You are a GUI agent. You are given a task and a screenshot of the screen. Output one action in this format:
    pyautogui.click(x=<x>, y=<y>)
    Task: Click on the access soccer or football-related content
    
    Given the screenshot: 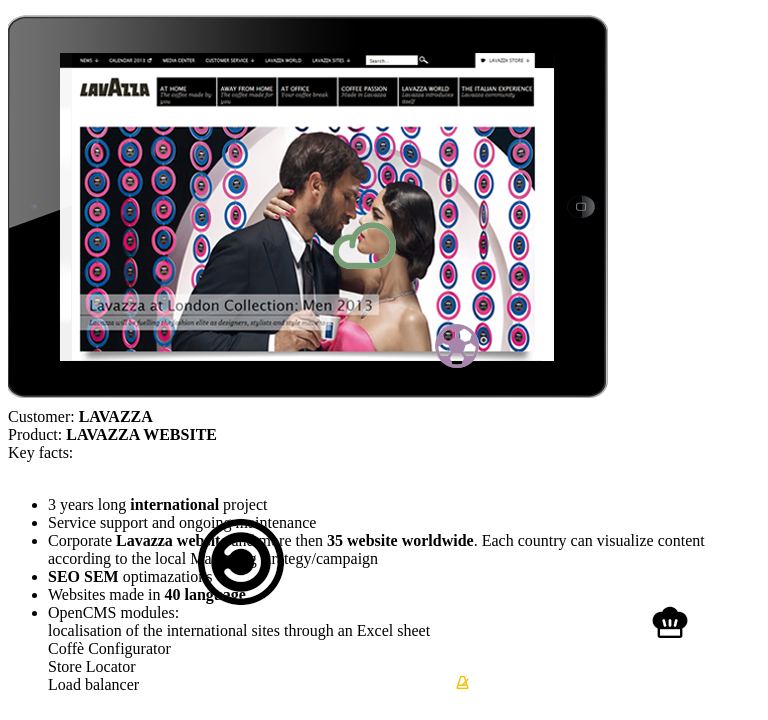 What is the action you would take?
    pyautogui.click(x=457, y=346)
    